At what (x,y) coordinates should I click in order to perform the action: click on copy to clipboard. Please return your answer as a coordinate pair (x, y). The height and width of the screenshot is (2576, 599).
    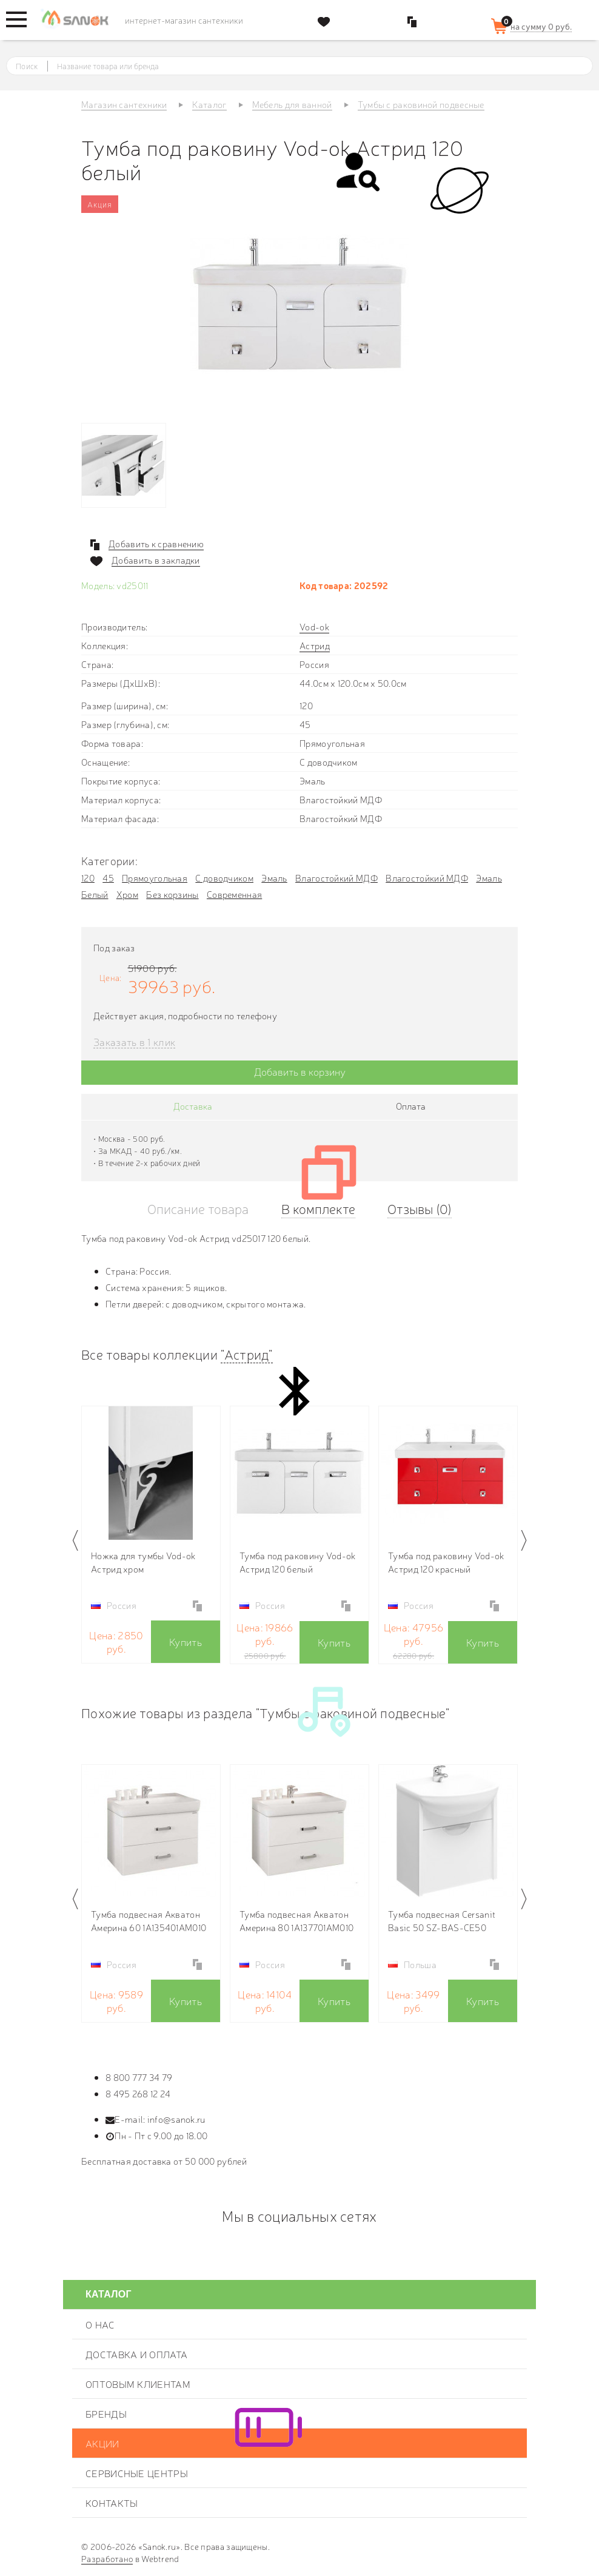
    Looking at the image, I should click on (329, 1172).